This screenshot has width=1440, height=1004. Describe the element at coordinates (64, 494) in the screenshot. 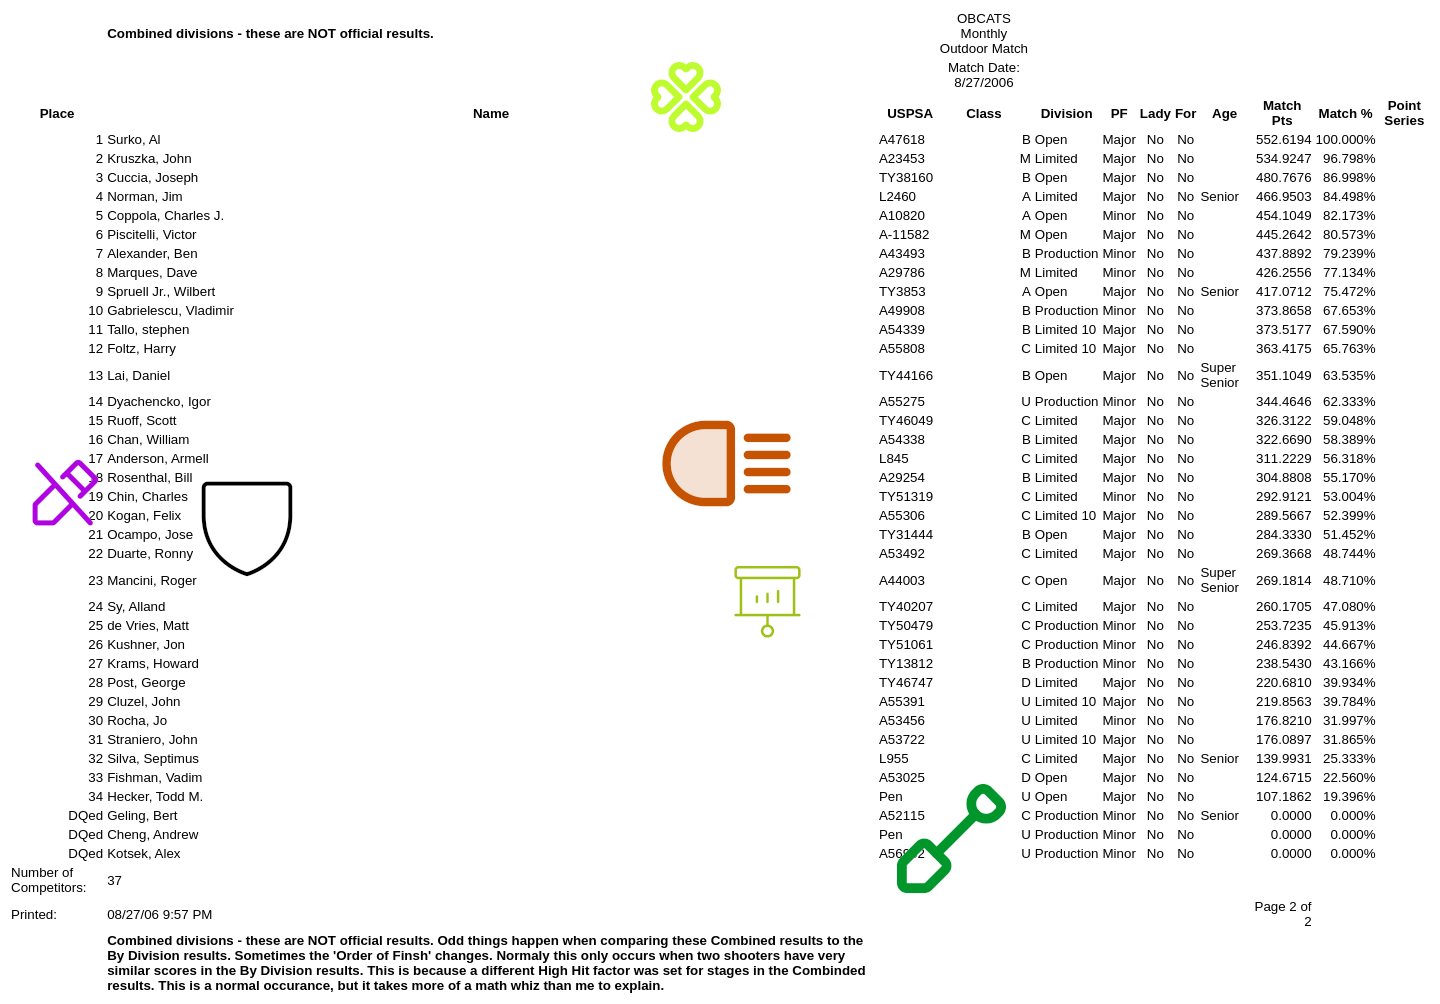

I see `editing is disabled or unavailable` at that location.